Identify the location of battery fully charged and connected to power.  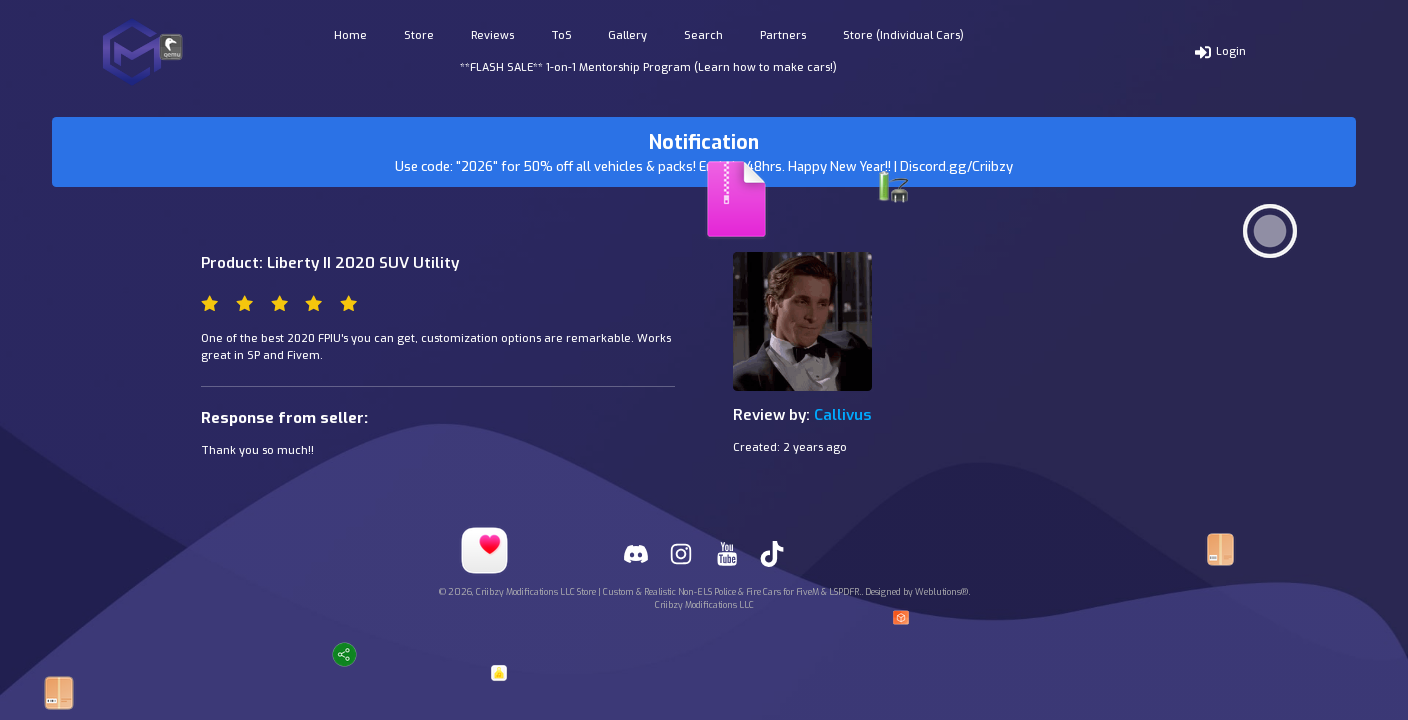
(892, 186).